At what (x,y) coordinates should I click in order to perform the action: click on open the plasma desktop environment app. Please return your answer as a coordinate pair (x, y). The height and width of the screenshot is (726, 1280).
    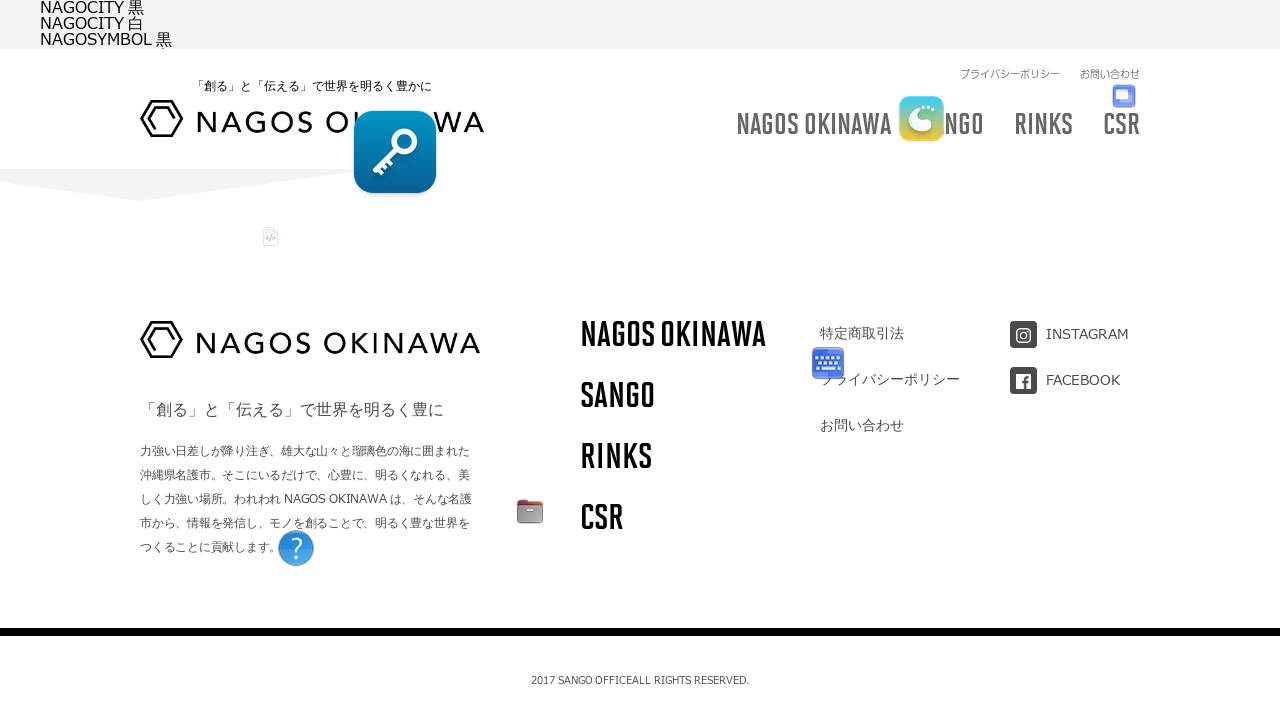
    Looking at the image, I should click on (921, 118).